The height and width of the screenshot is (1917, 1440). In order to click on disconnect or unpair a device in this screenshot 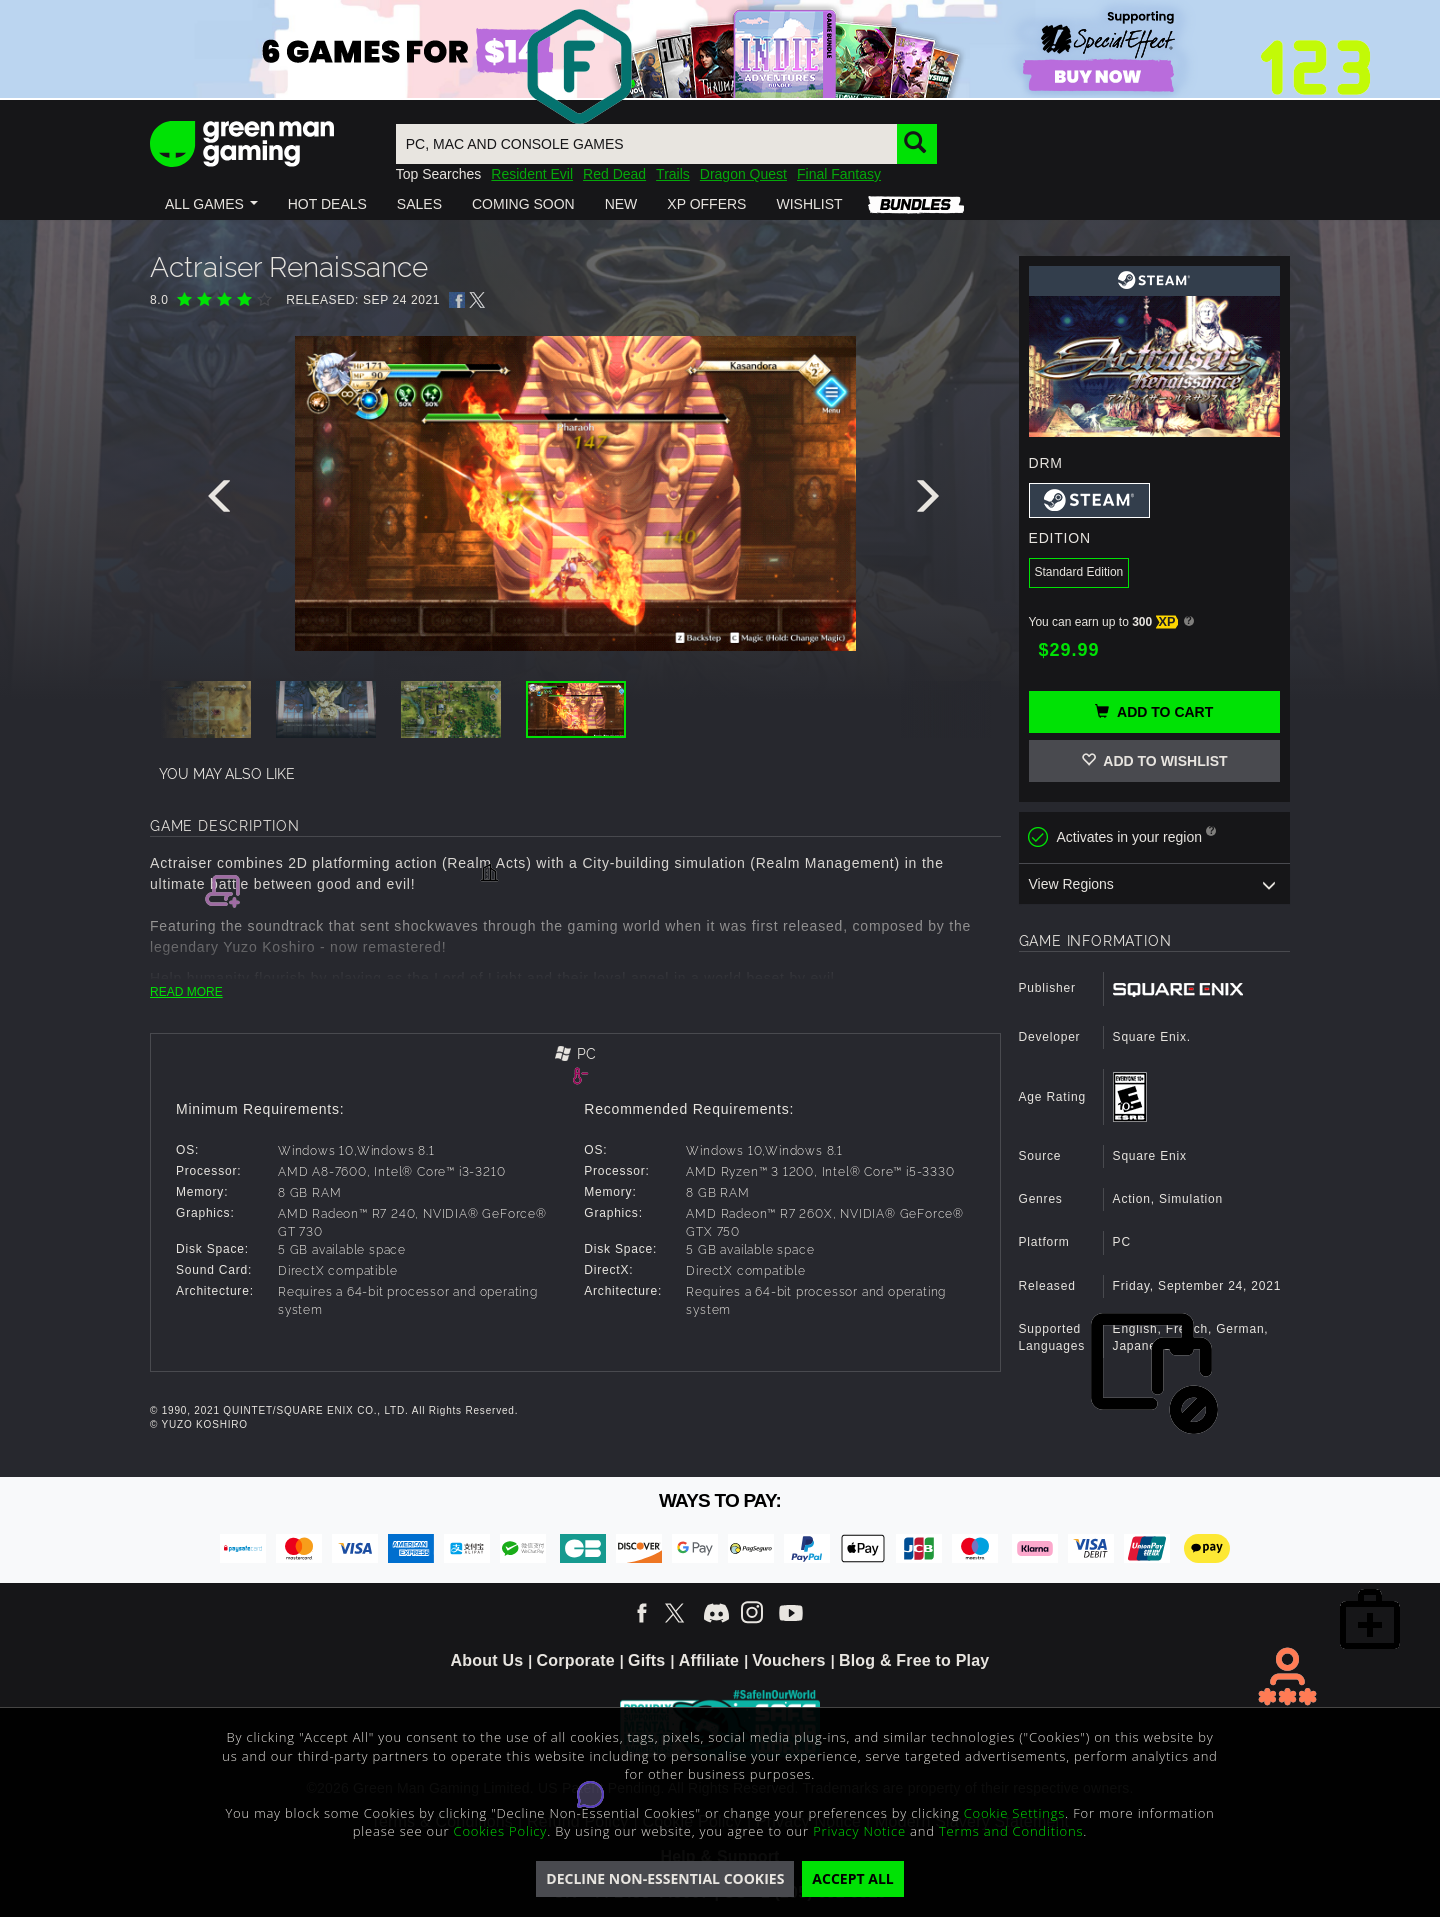, I will do `click(1151, 1367)`.